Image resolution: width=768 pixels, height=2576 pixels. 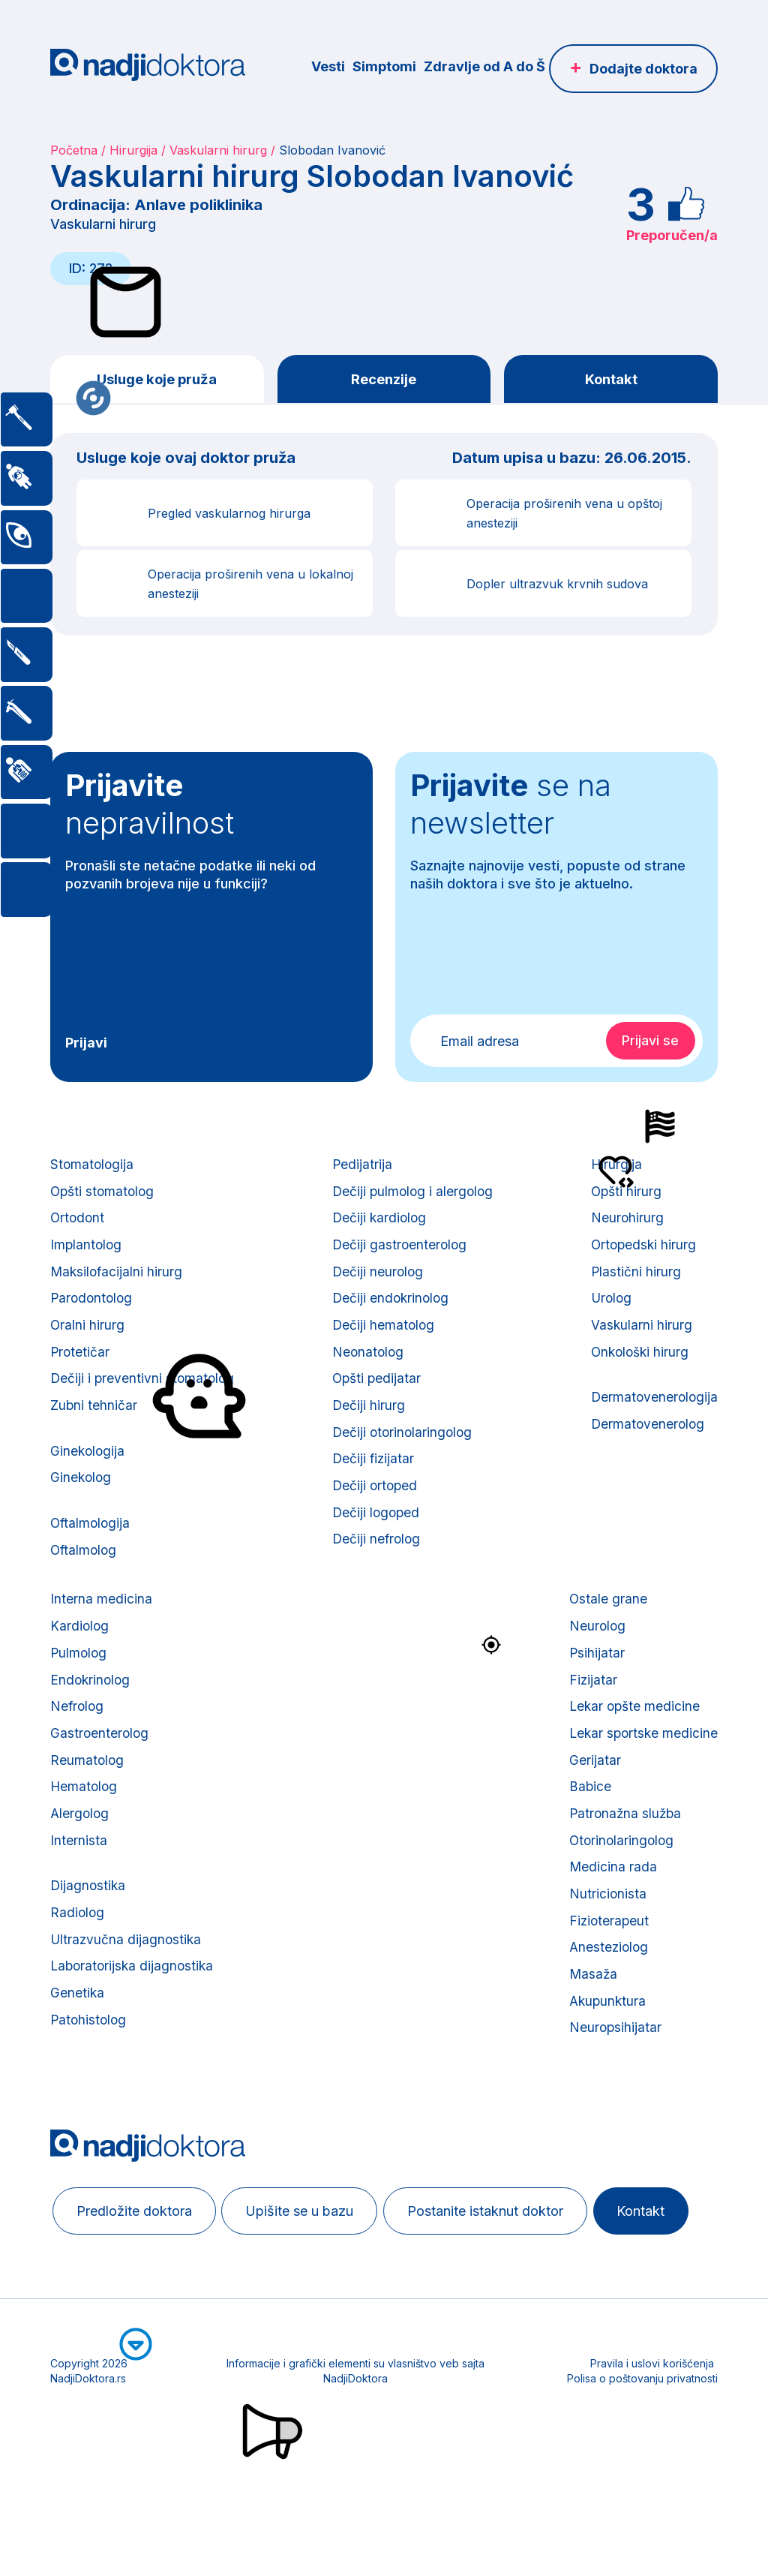 What do you see at coordinates (660, 1126) in the screenshot?
I see `select united states as your country` at bounding box center [660, 1126].